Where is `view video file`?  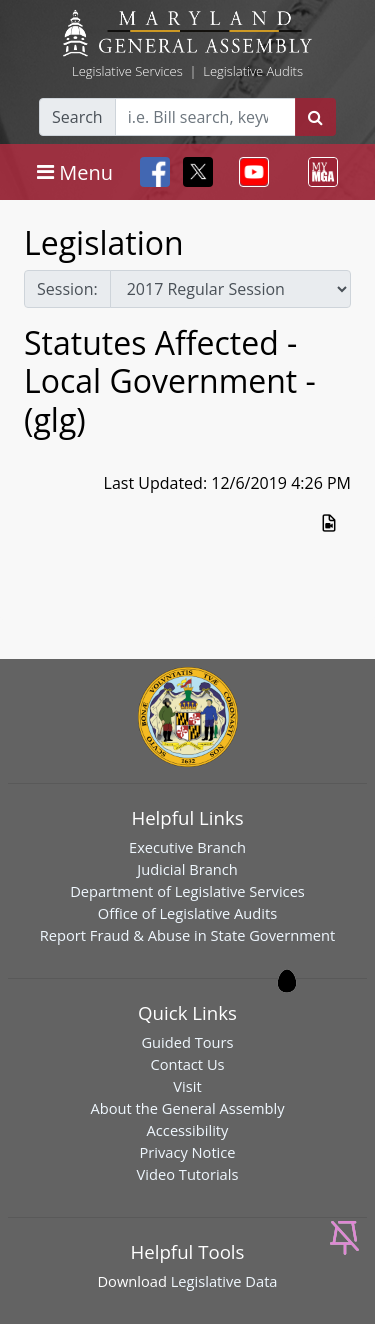 view video file is located at coordinates (329, 523).